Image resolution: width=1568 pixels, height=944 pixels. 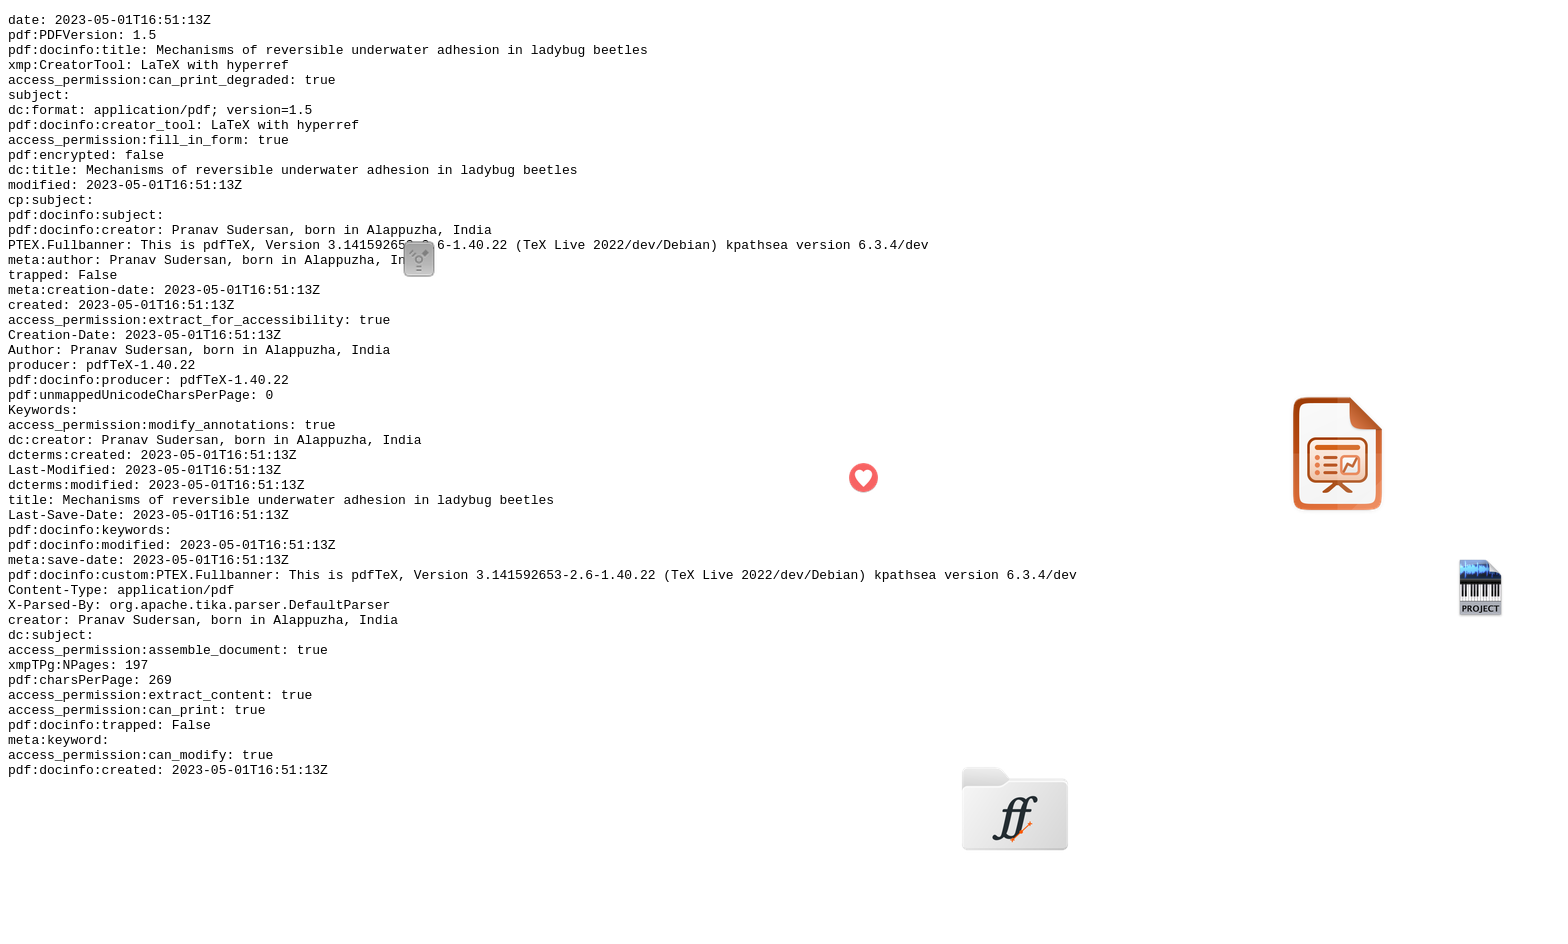 What do you see at coordinates (419, 259) in the screenshot?
I see `access firewire external hard drive` at bounding box center [419, 259].